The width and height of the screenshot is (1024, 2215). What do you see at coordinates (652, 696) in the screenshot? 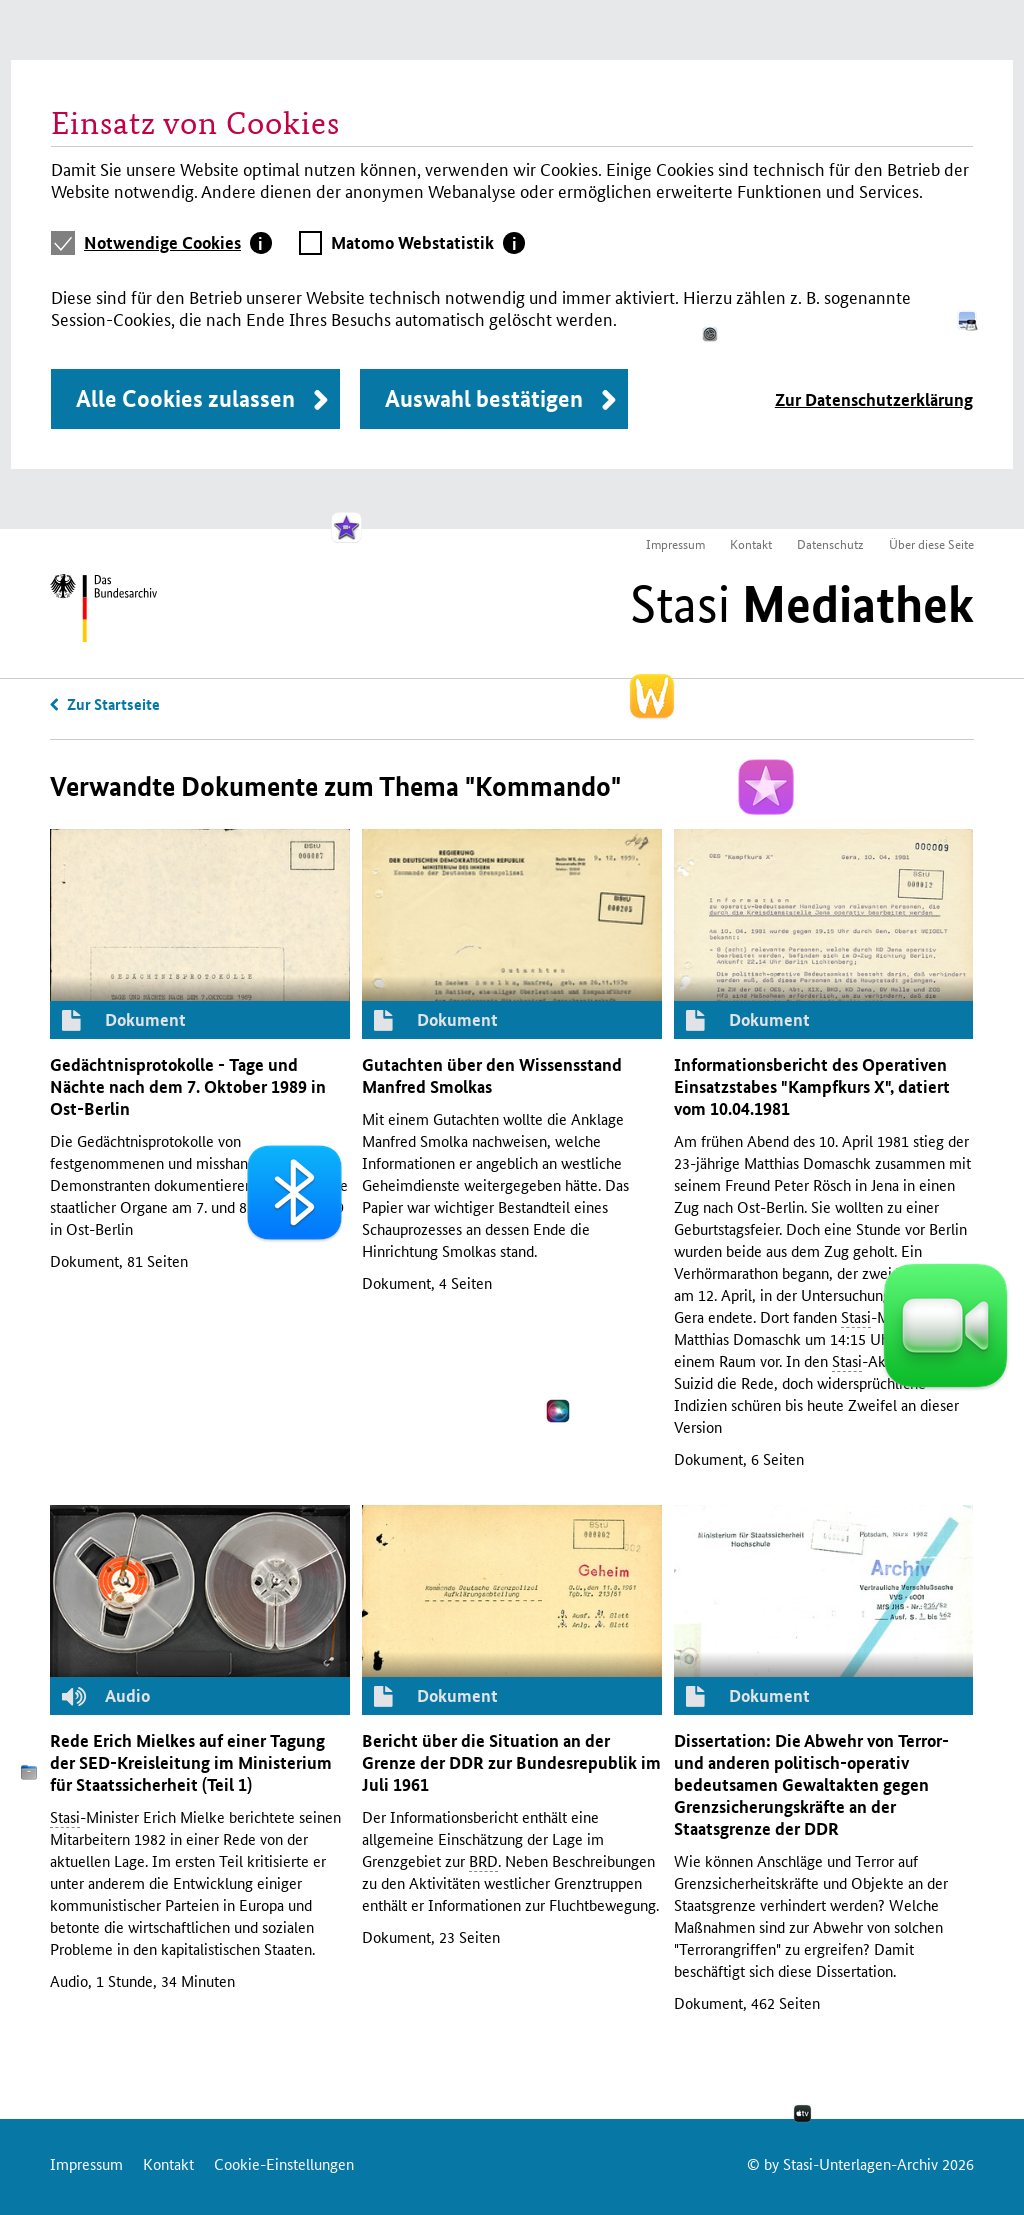
I see `open the wayland display server application` at bounding box center [652, 696].